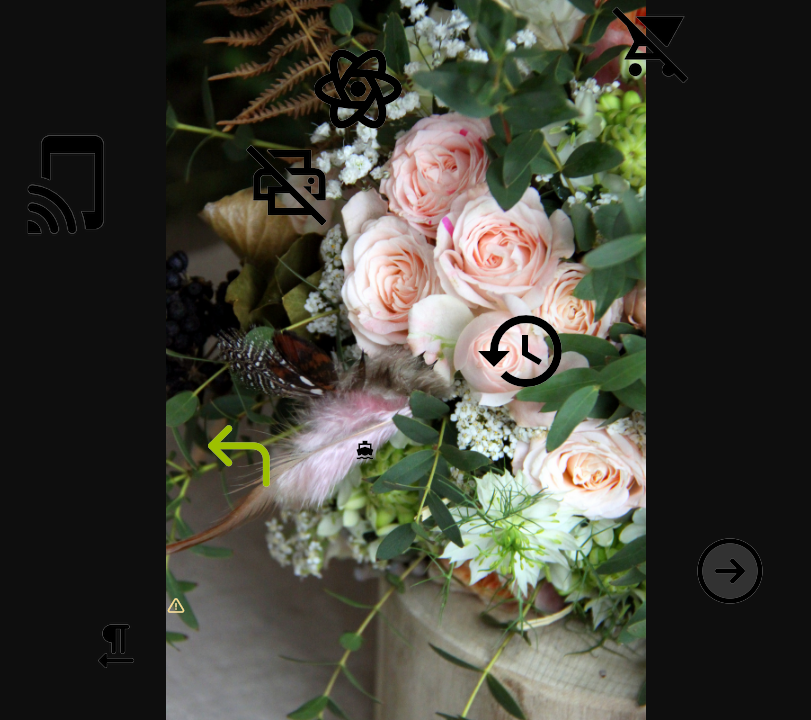 The width and height of the screenshot is (811, 720). Describe the element at coordinates (239, 456) in the screenshot. I see `go back to the previous screen` at that location.